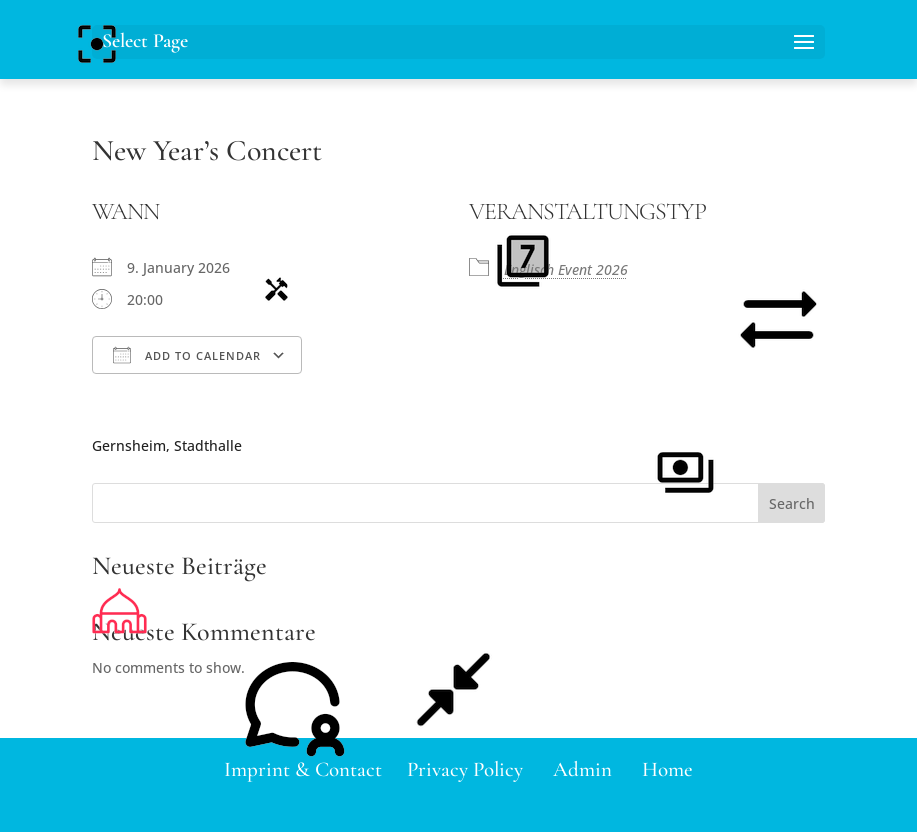  What do you see at coordinates (523, 261) in the screenshot?
I see `indicates item number 7 in a numbered list or gallery` at bounding box center [523, 261].